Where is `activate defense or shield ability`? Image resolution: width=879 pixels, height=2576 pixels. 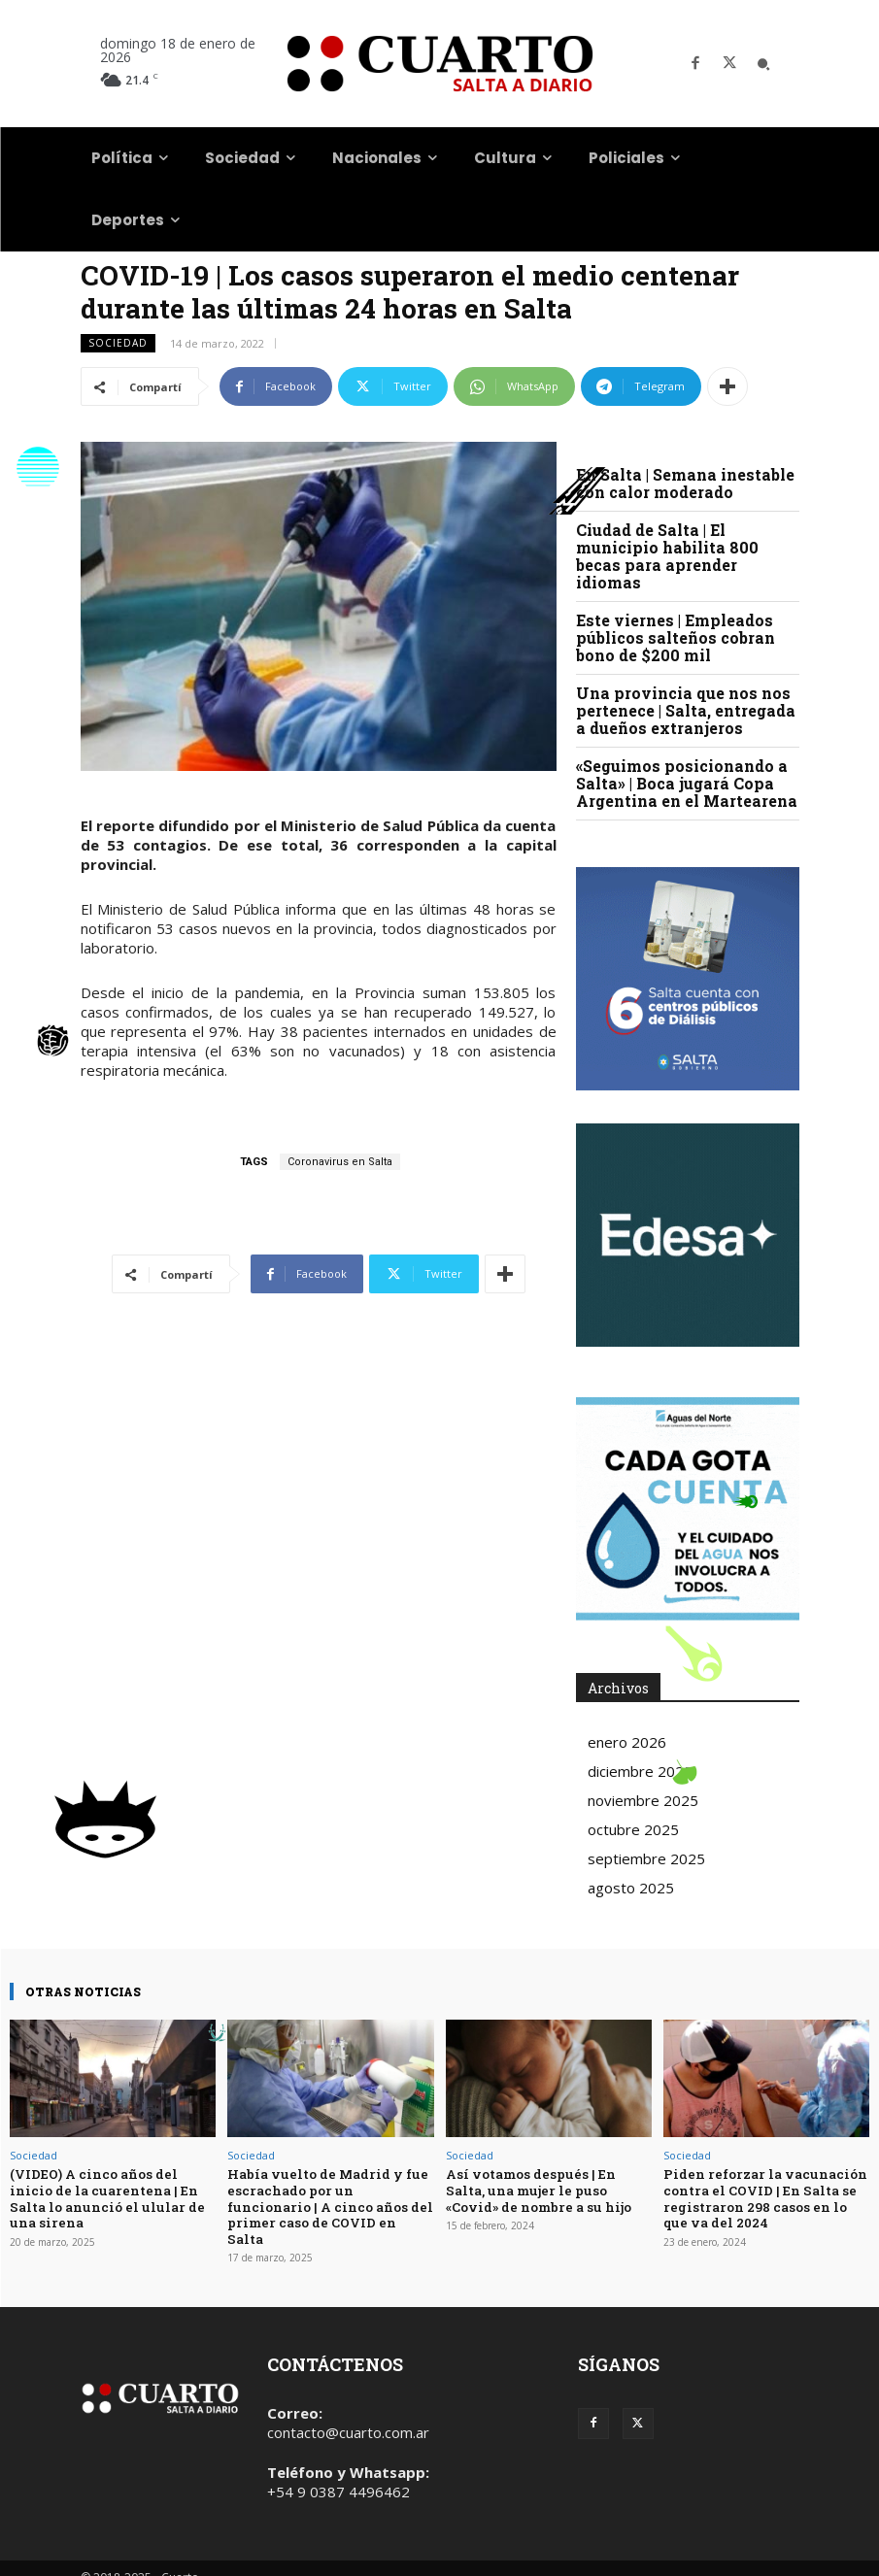 activate defense or shield ability is located at coordinates (105, 1821).